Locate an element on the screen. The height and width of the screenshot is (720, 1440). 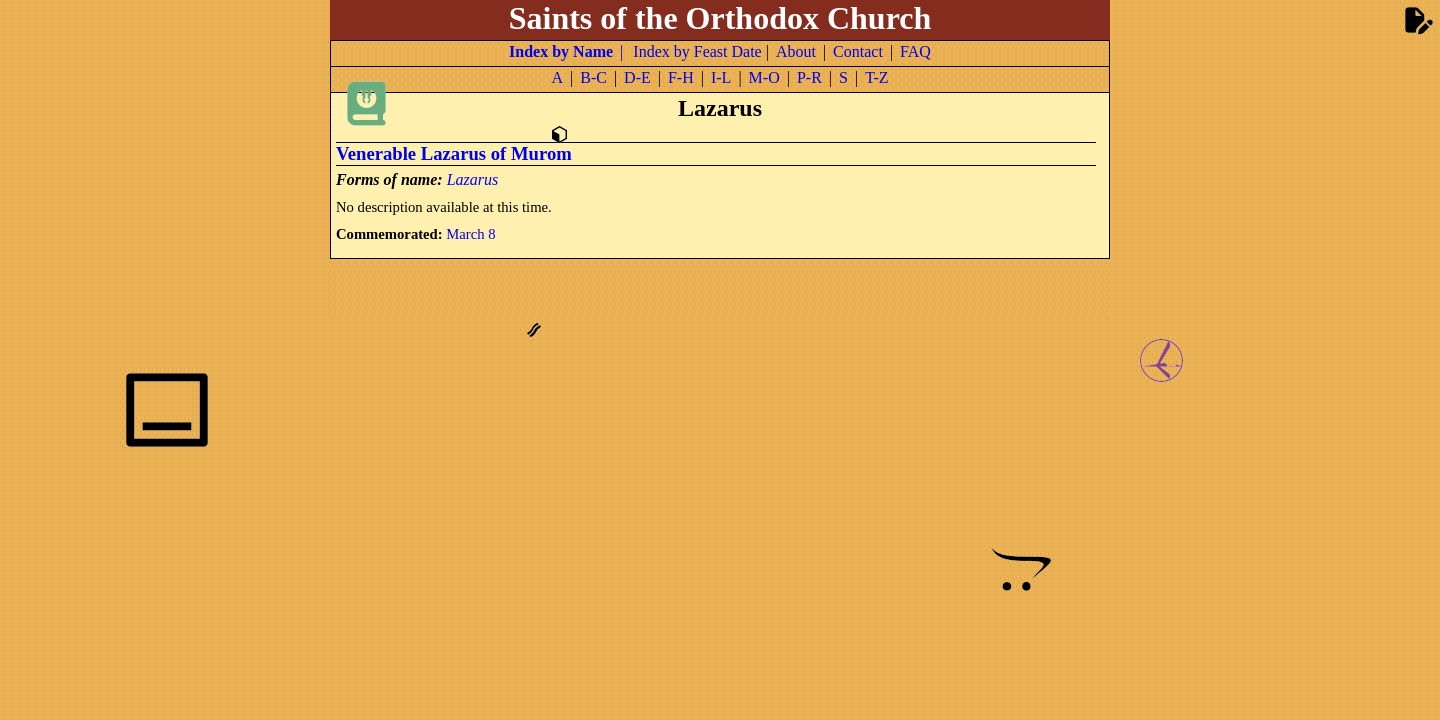
visit the OpenCart e-commerce platform is located at coordinates (1021, 569).